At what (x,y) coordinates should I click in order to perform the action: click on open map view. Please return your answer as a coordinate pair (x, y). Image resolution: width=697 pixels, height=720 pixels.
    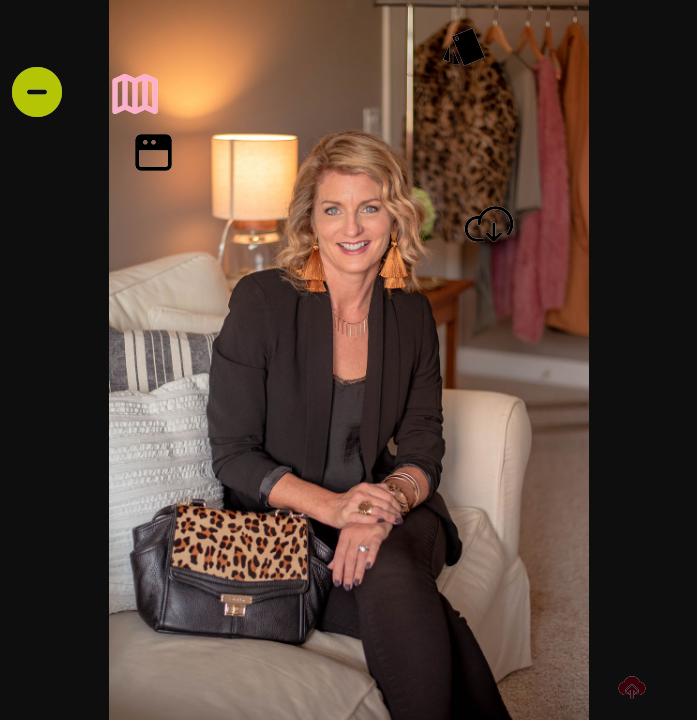
    Looking at the image, I should click on (135, 94).